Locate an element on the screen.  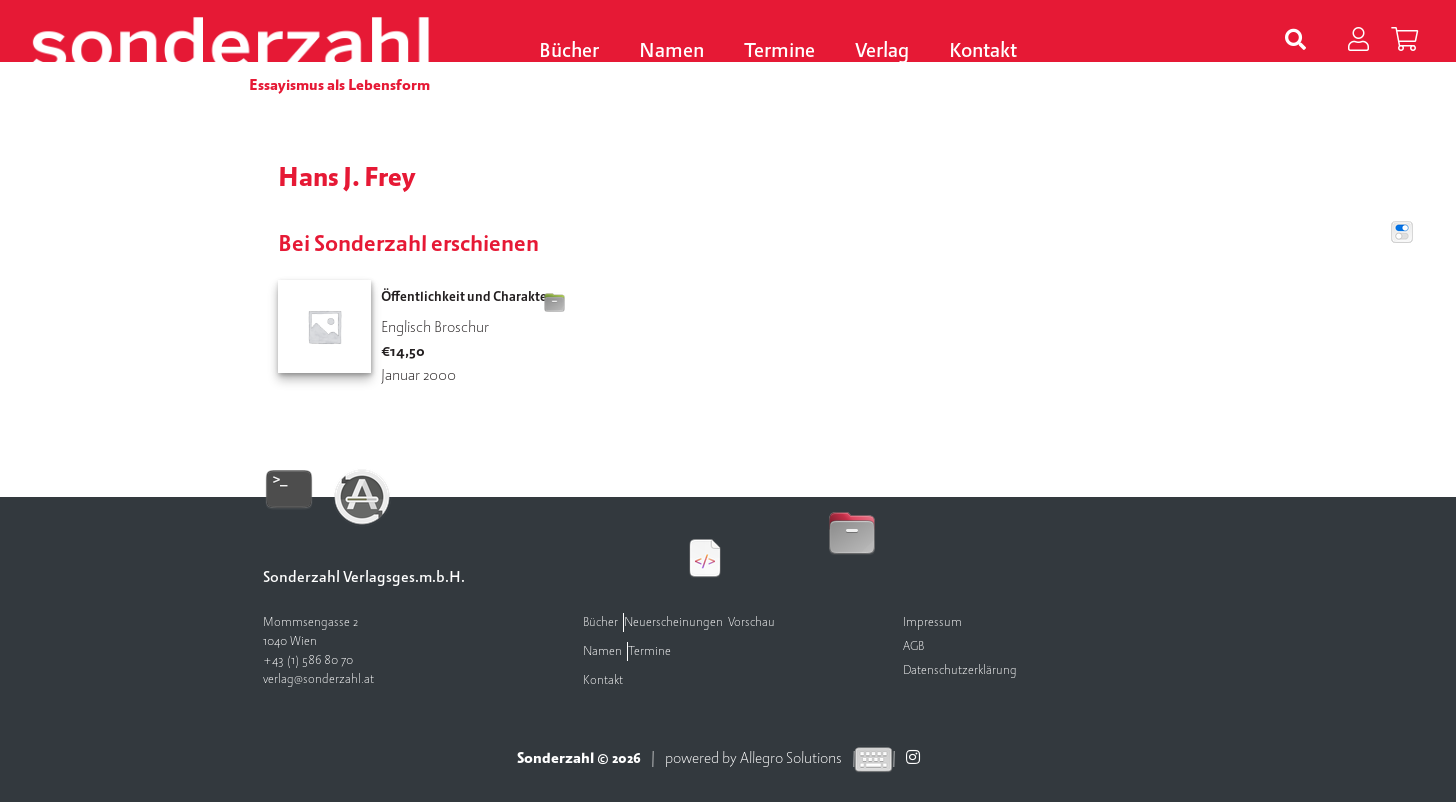
open keyboard settings is located at coordinates (873, 759).